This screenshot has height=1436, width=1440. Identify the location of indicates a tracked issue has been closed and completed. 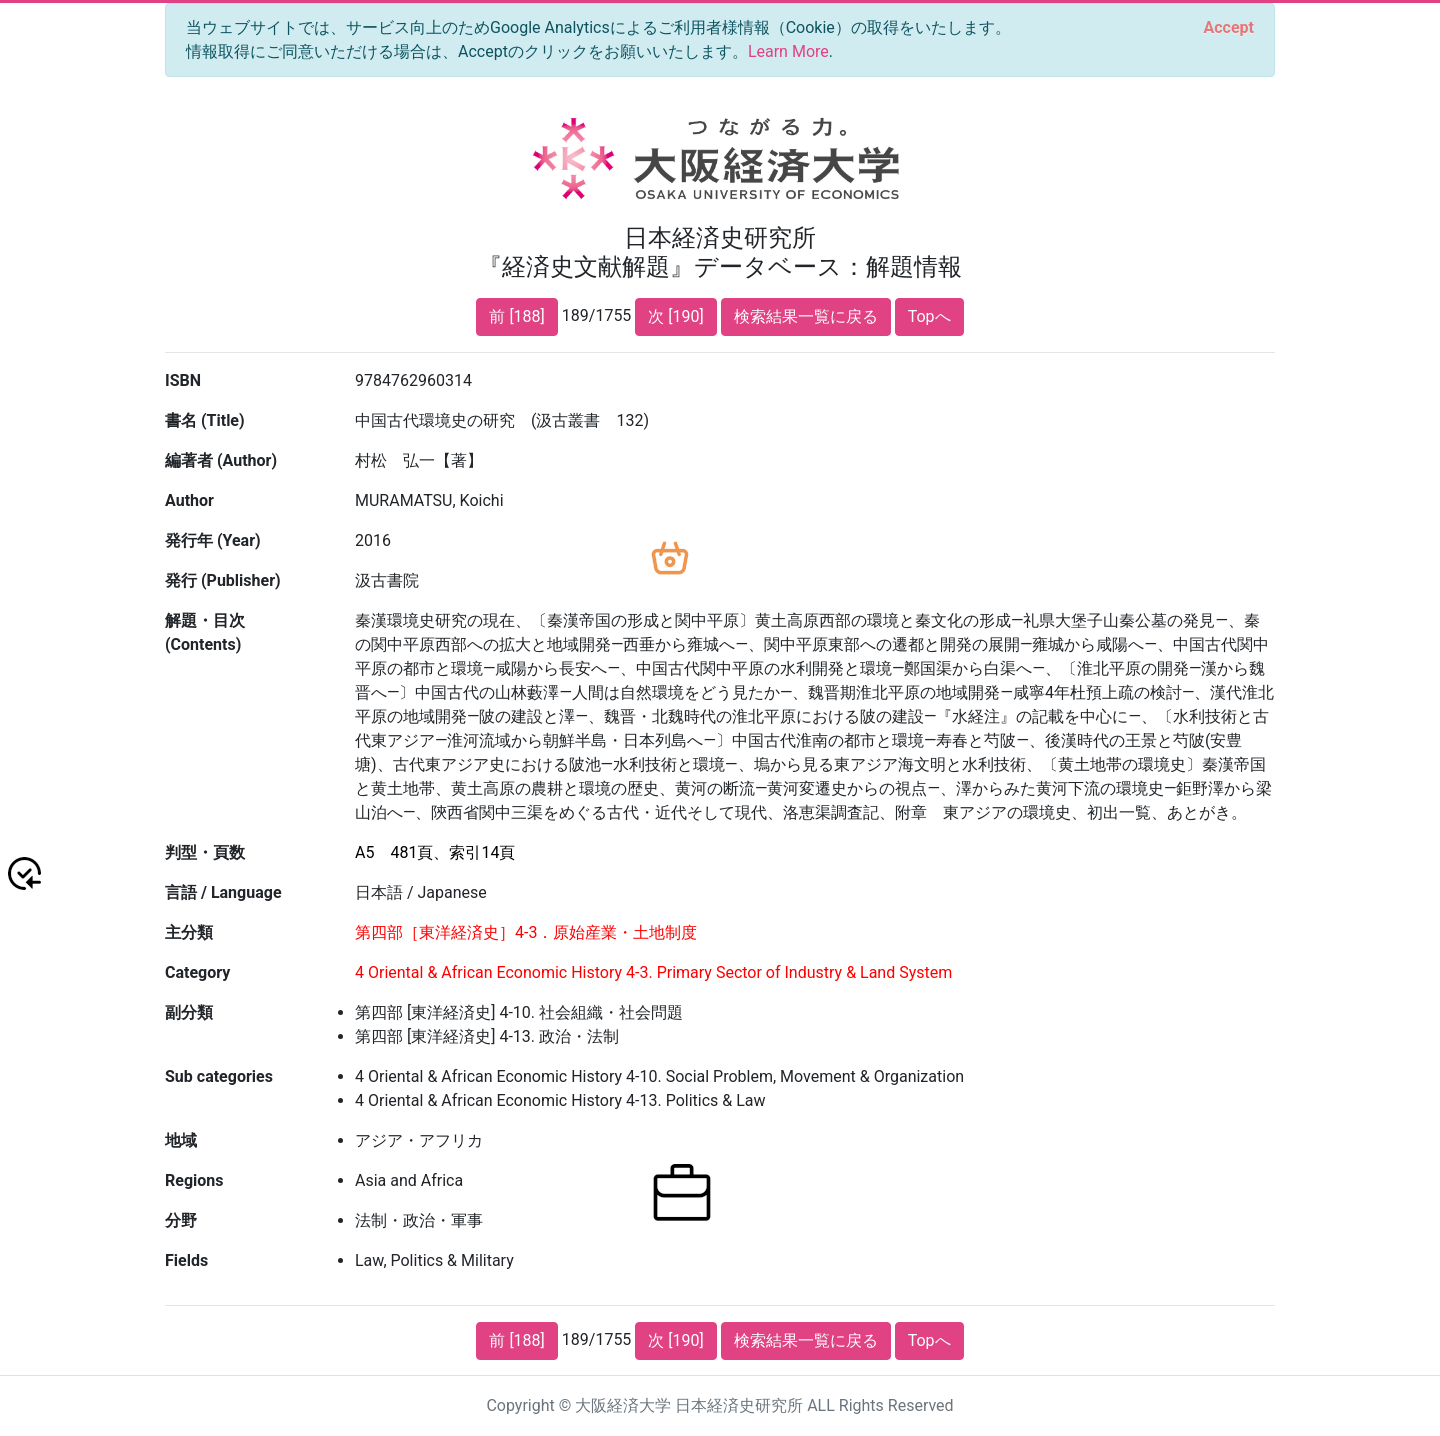
(24, 873).